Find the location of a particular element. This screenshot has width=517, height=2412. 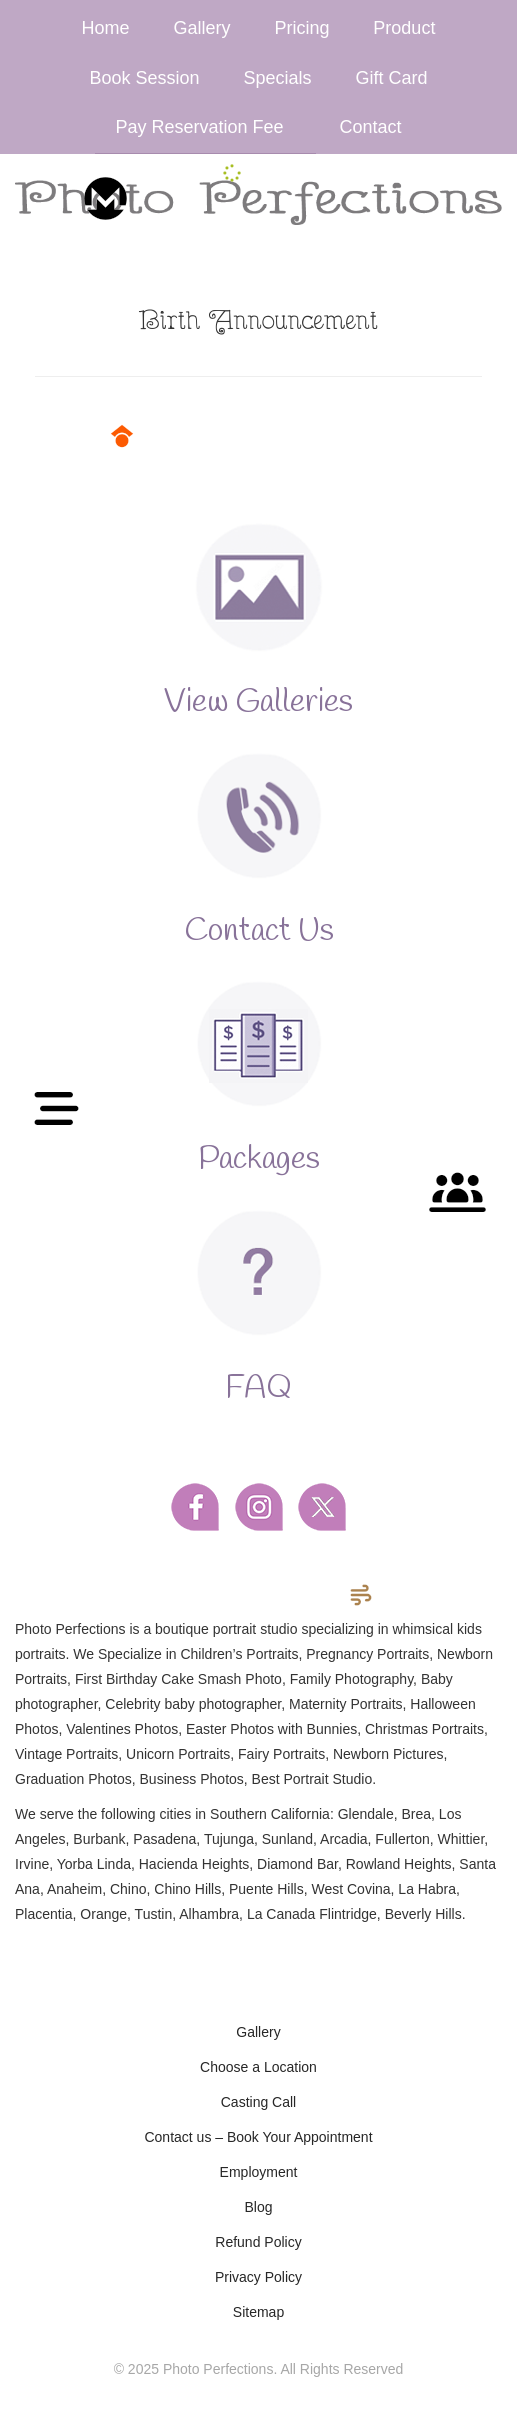

indicates current wind conditions is located at coordinates (361, 1595).